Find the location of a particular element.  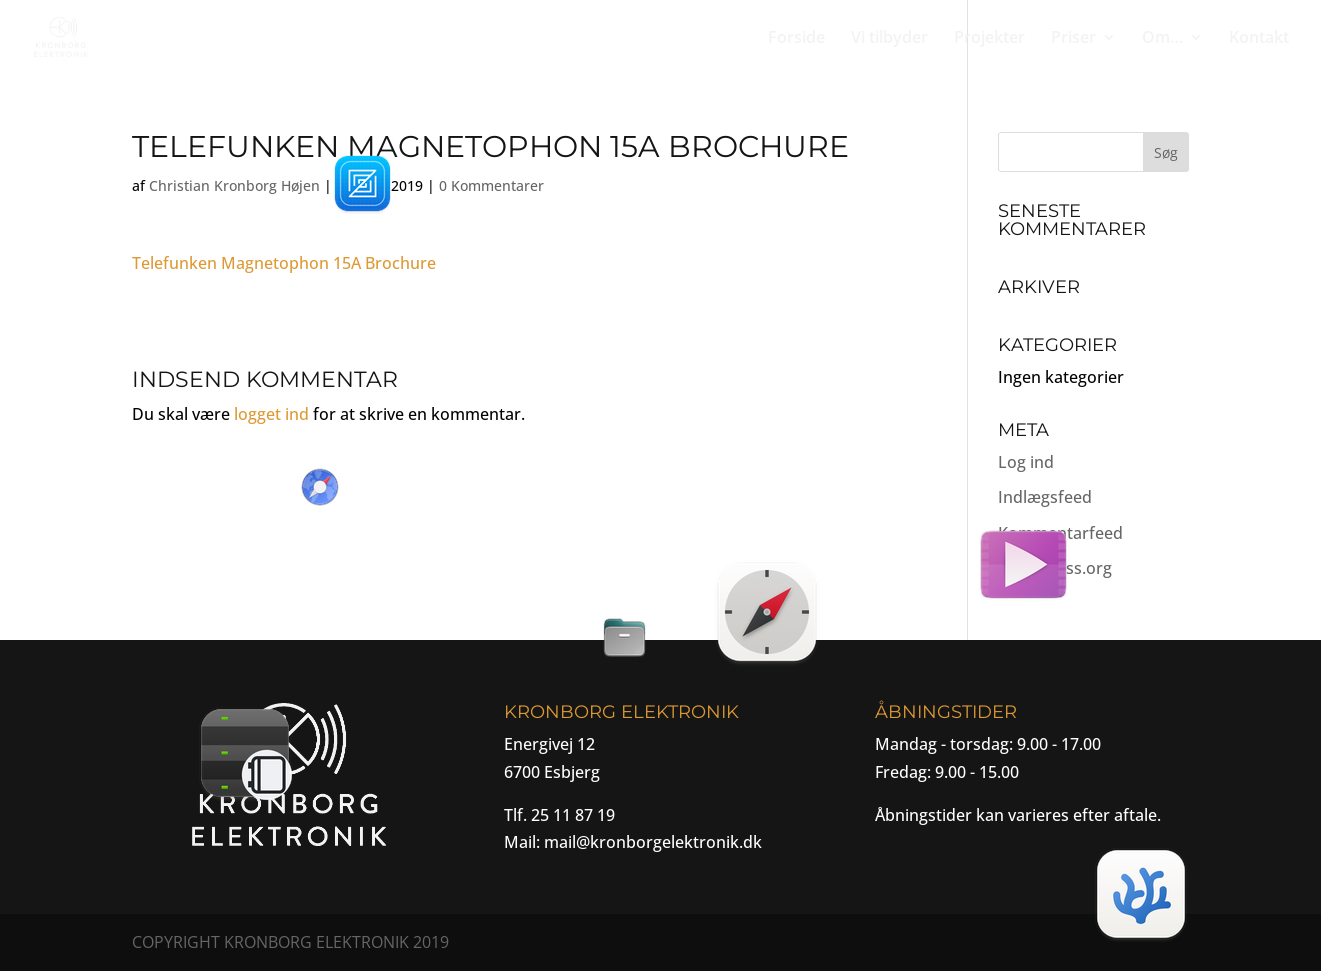

open celluloid media player is located at coordinates (1023, 564).